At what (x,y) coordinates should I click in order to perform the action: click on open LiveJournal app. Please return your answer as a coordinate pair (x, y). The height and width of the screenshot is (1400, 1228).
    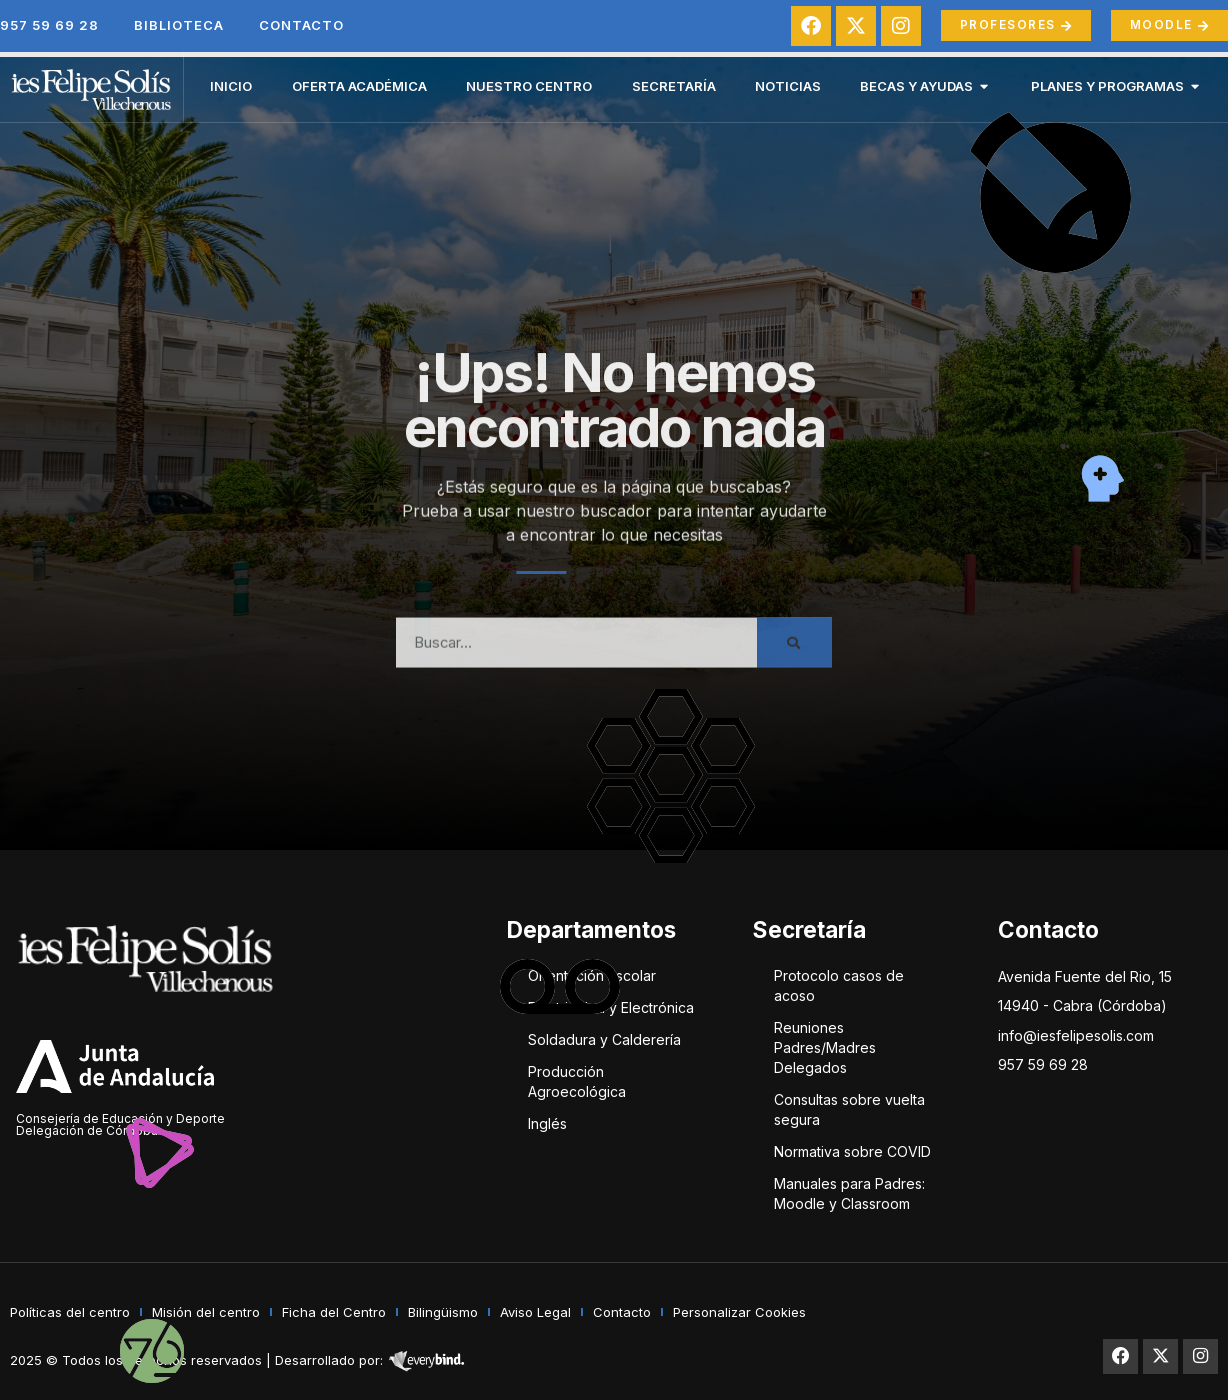
    Looking at the image, I should click on (1050, 192).